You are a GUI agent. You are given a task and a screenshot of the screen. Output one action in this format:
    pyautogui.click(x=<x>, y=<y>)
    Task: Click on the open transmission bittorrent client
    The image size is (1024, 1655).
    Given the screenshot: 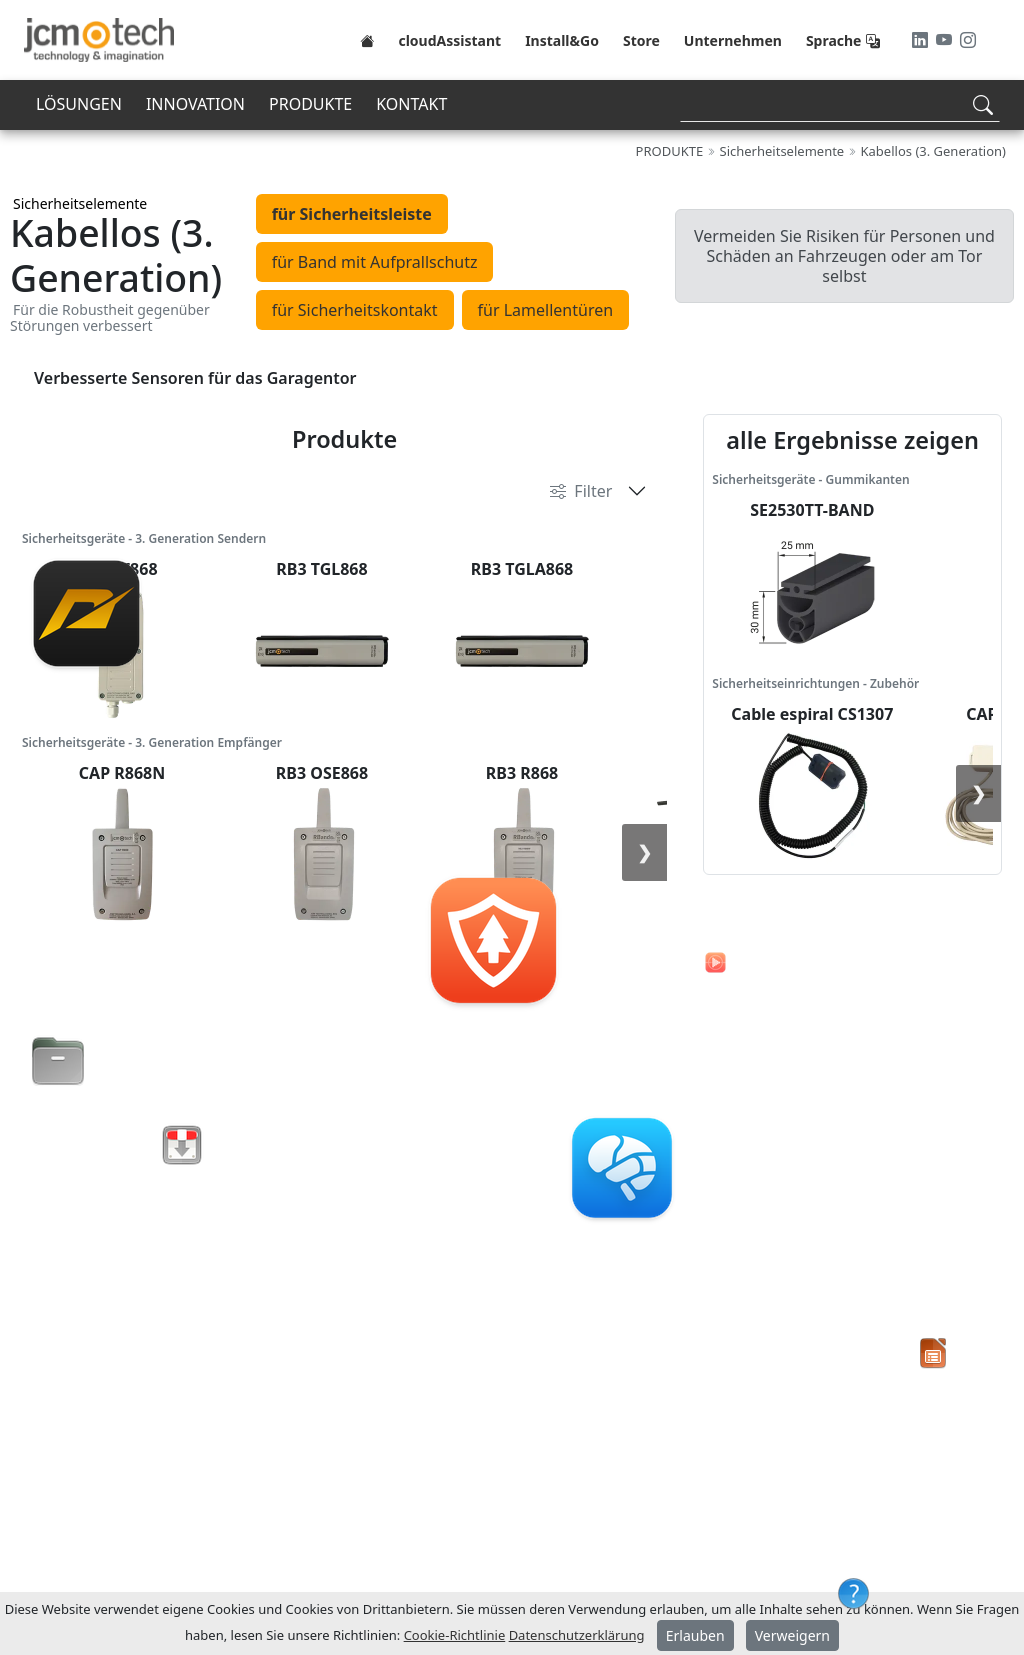 What is the action you would take?
    pyautogui.click(x=182, y=1145)
    